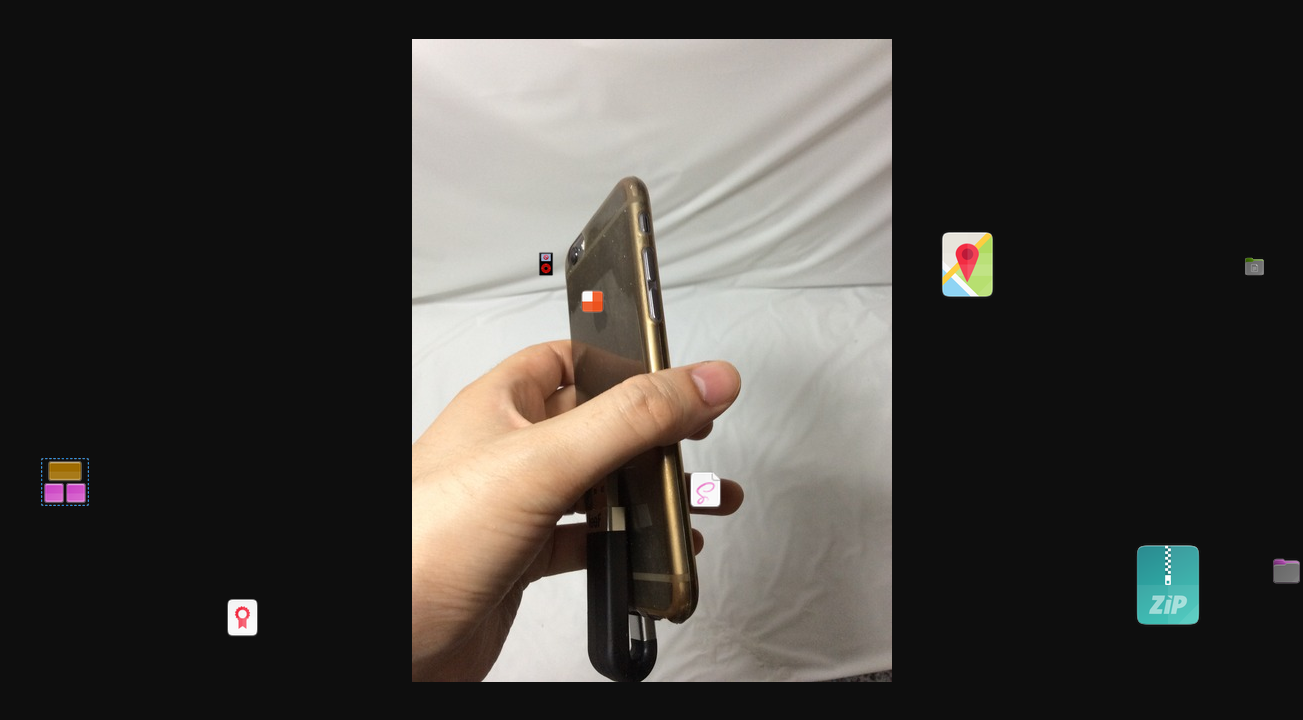  What do you see at coordinates (546, 264) in the screenshot?
I see `iPod device not recognized or unavailable` at bounding box center [546, 264].